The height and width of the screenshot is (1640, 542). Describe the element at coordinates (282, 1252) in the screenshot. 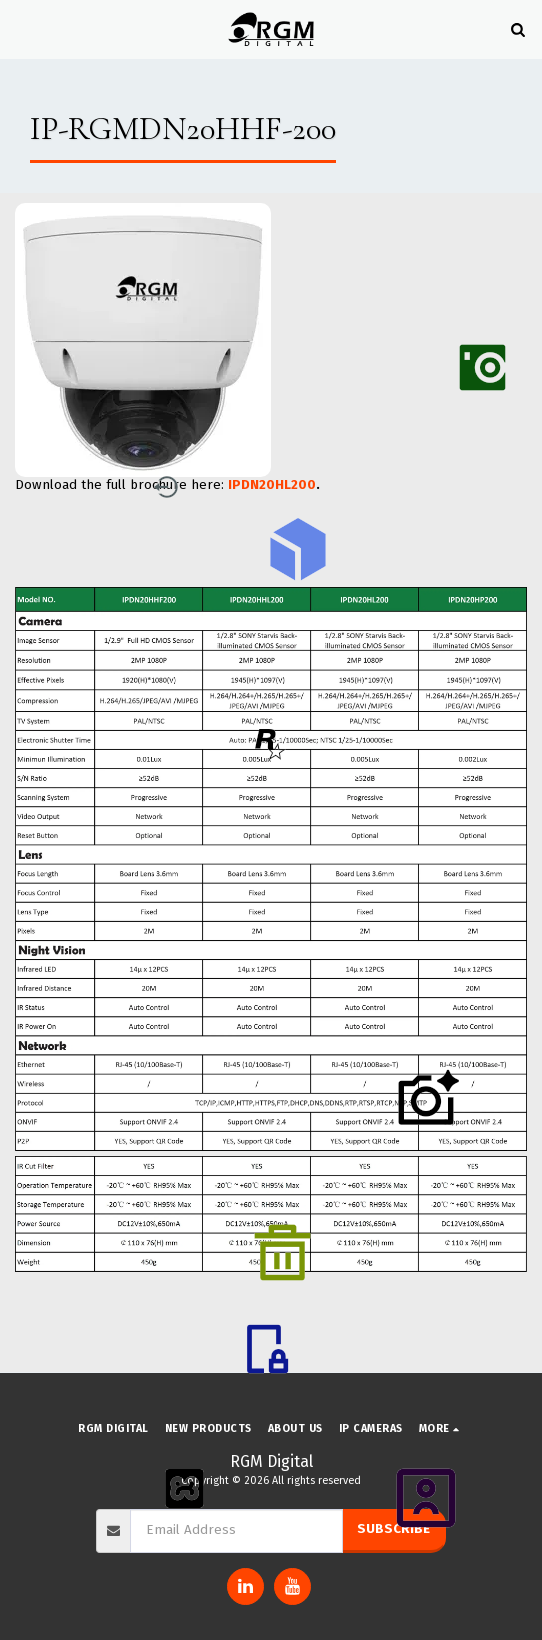

I see `delete selected item` at that location.